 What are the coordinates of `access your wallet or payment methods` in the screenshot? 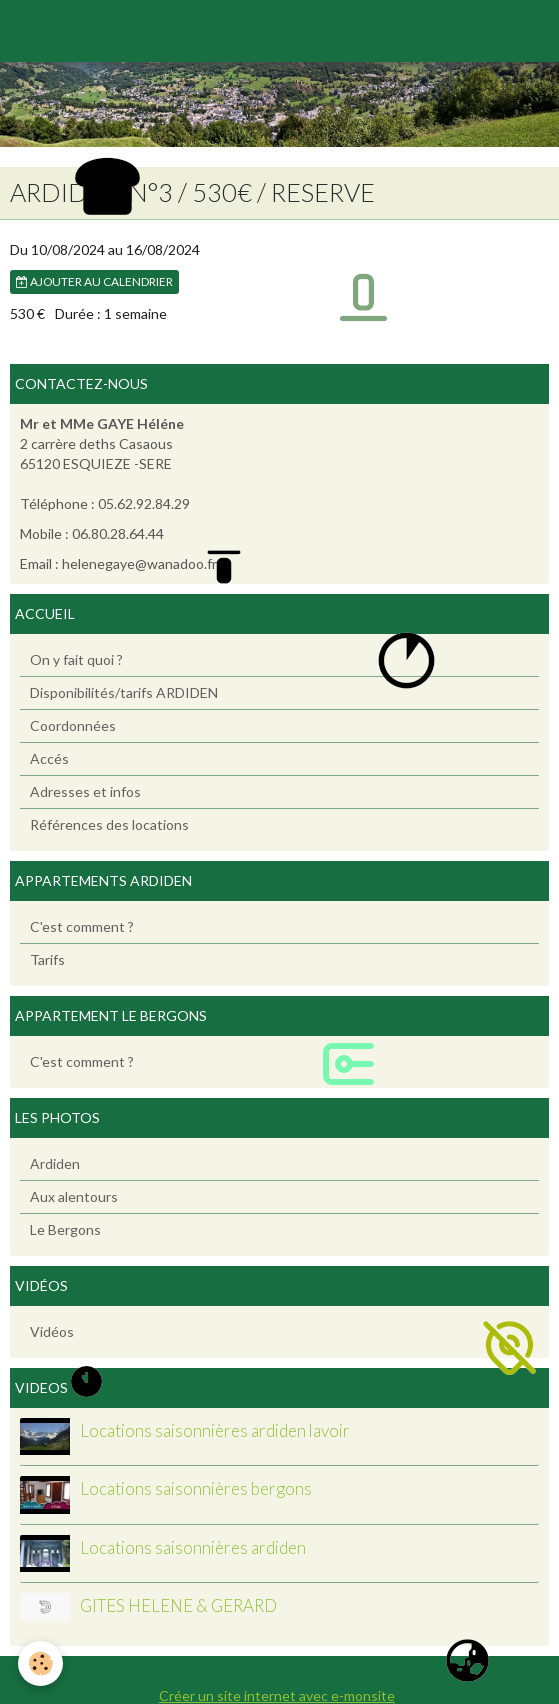 It's located at (347, 1064).